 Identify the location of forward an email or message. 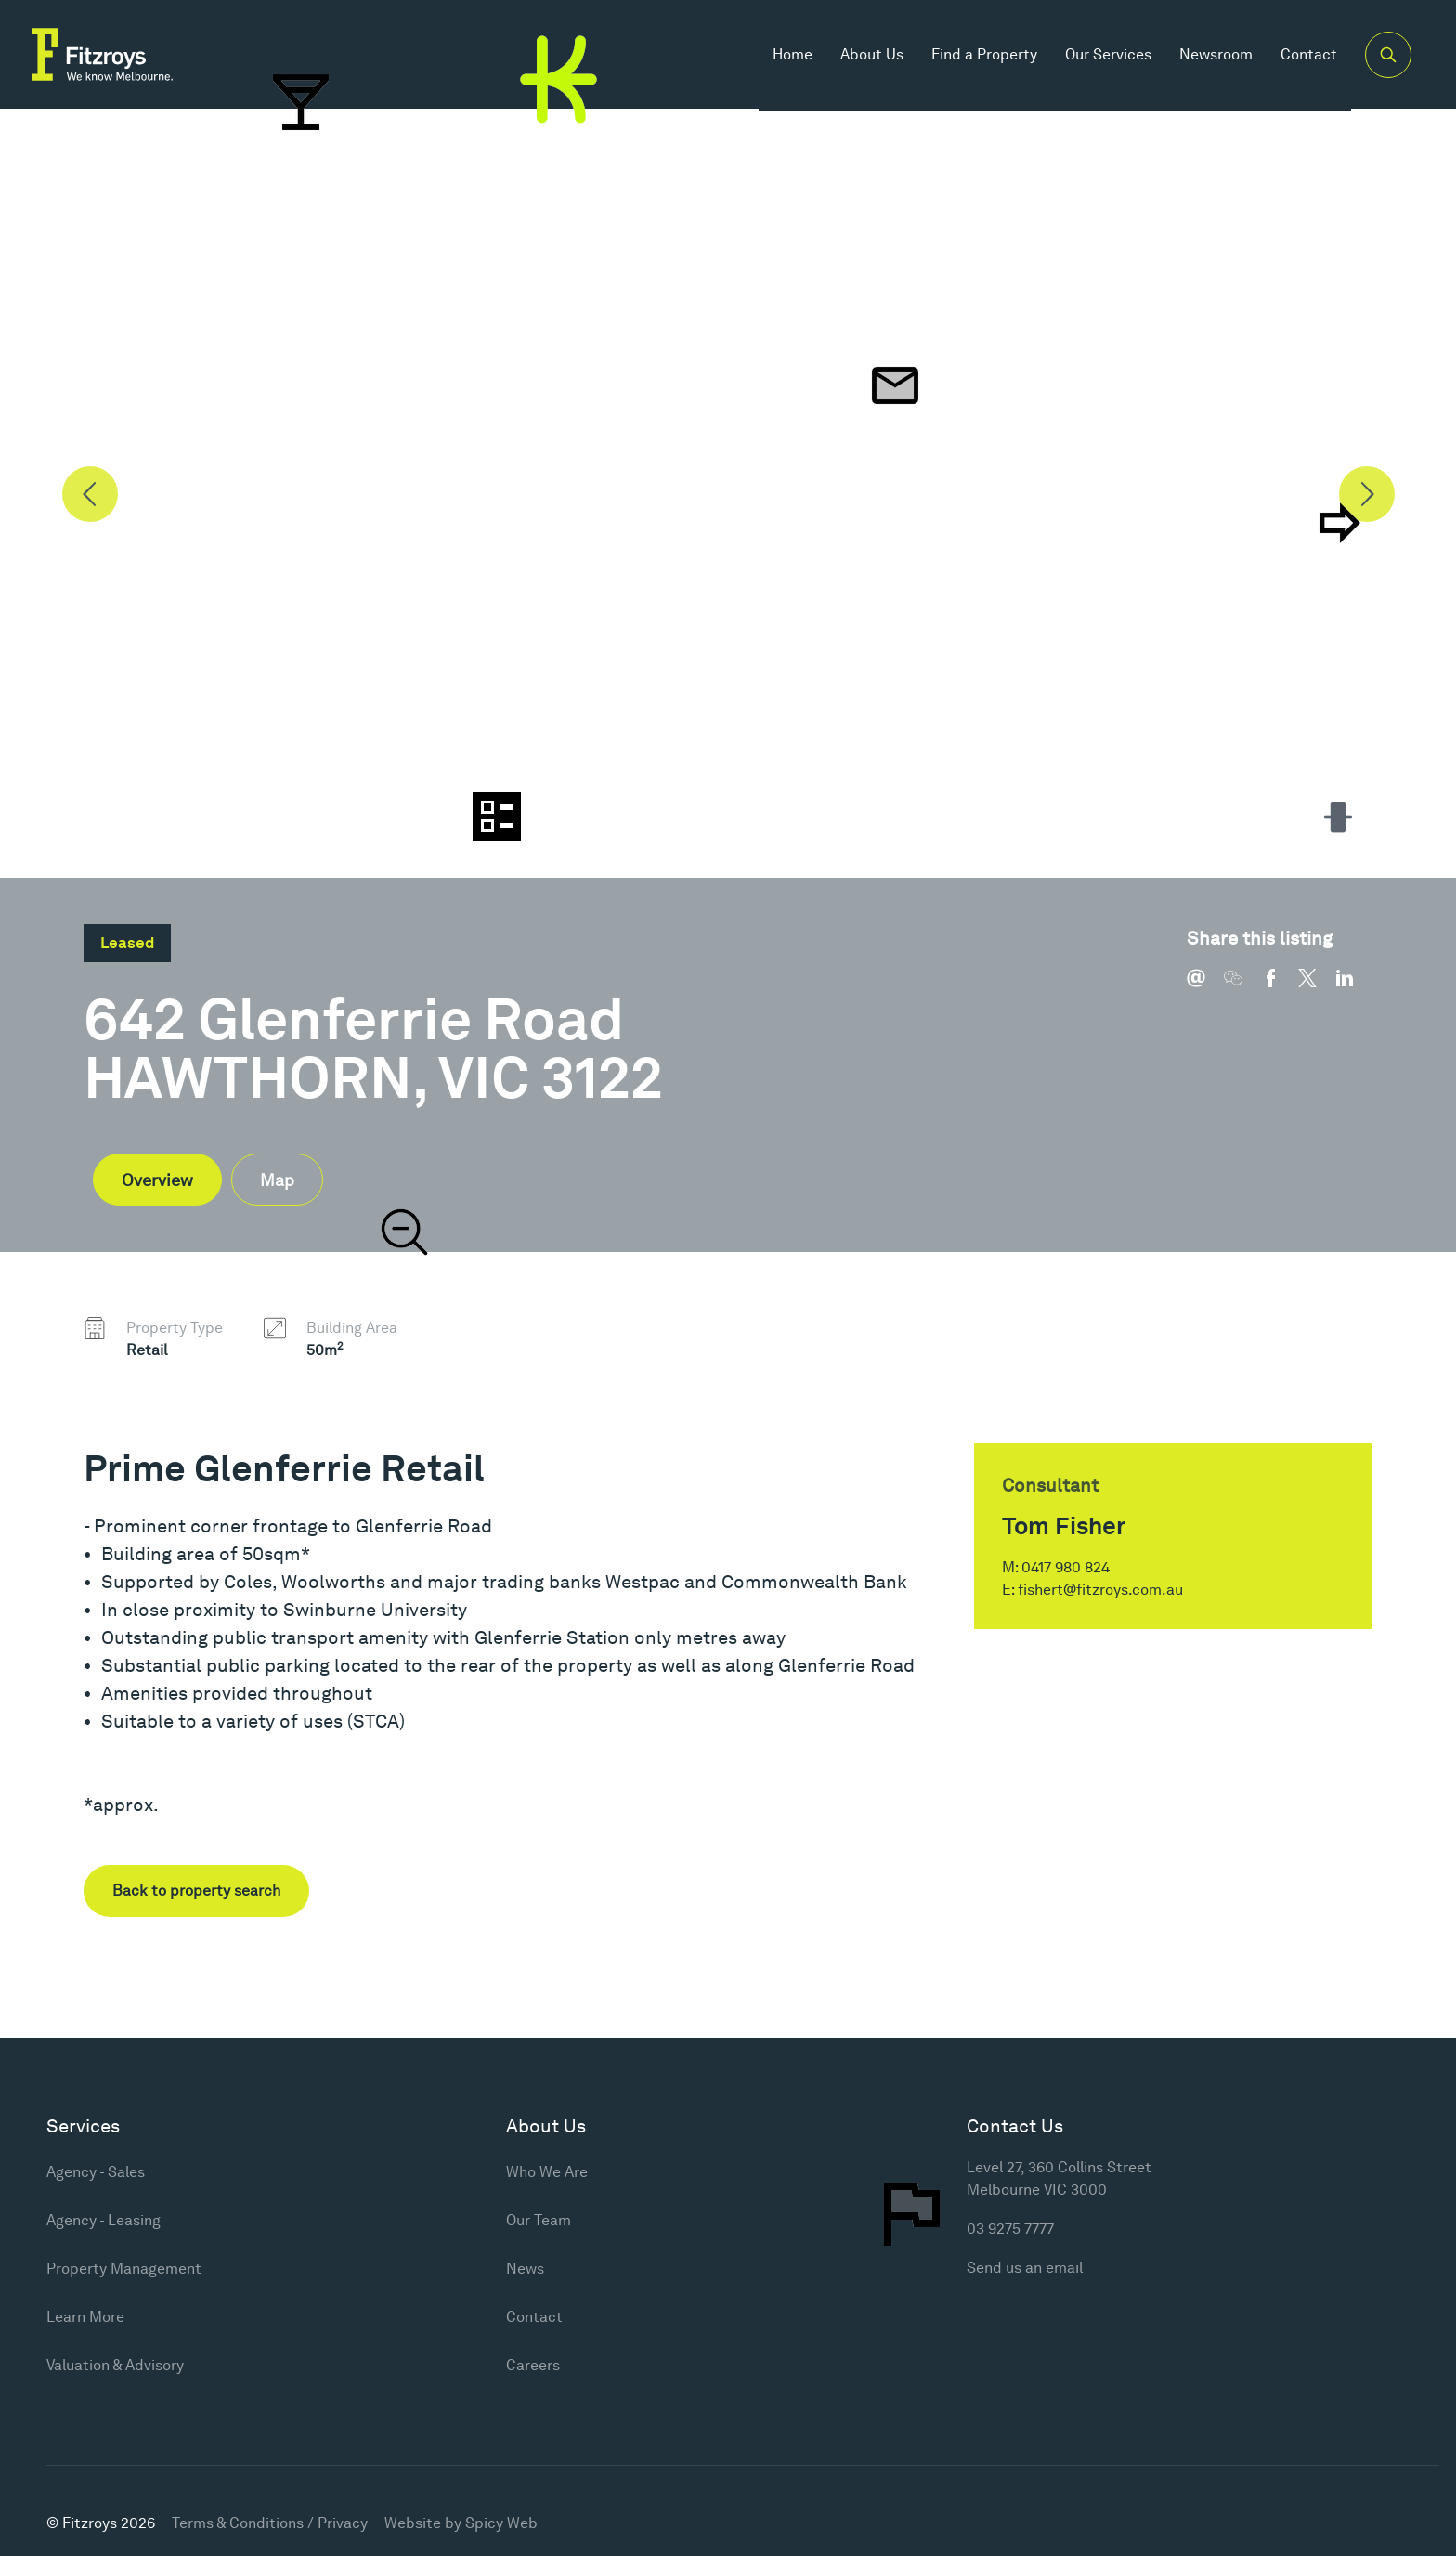
(1340, 523).